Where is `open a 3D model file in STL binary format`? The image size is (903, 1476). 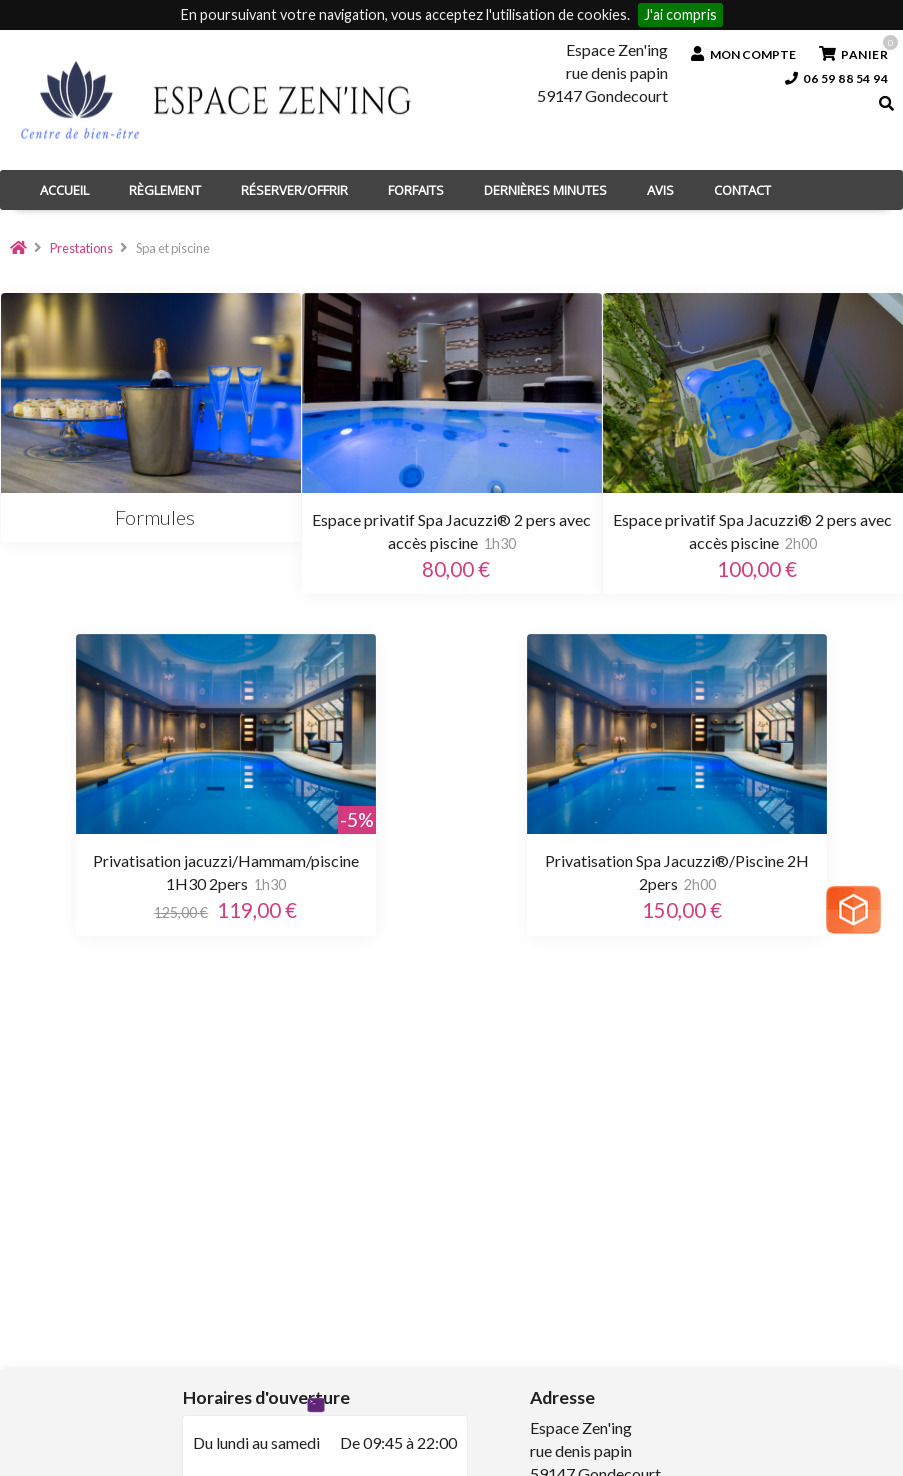 open a 3D model file in STL binary format is located at coordinates (853, 908).